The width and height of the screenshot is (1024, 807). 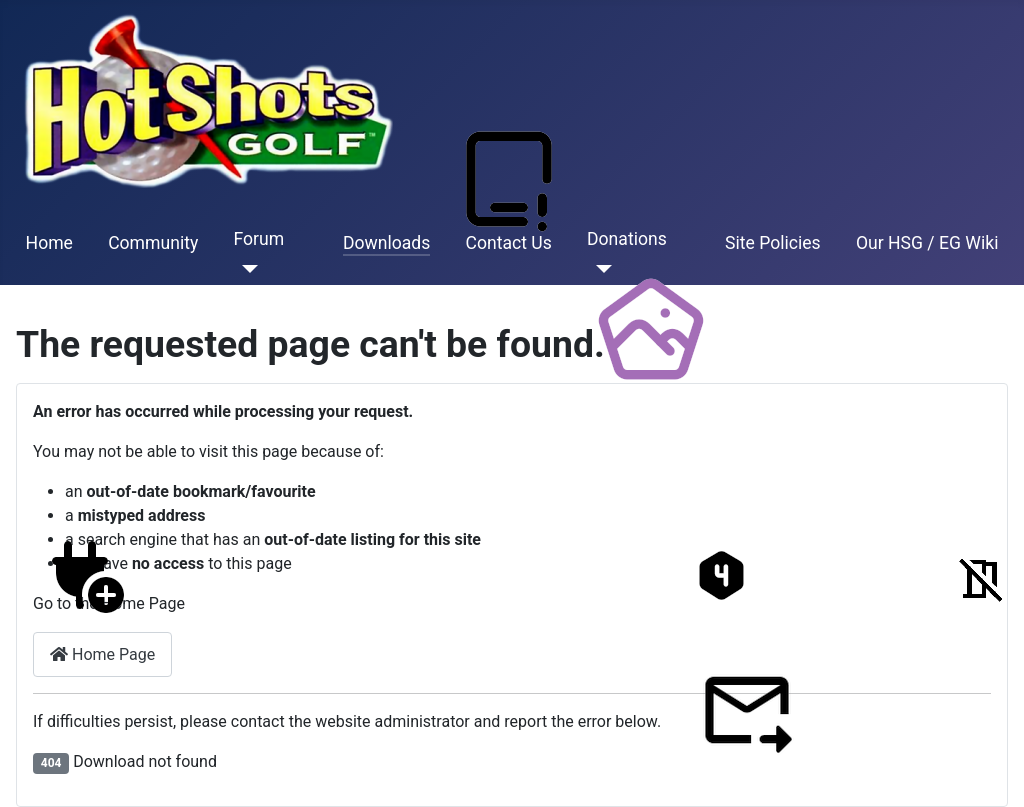 What do you see at coordinates (651, 332) in the screenshot?
I see `view images in a pentagon-shaped frame` at bounding box center [651, 332].